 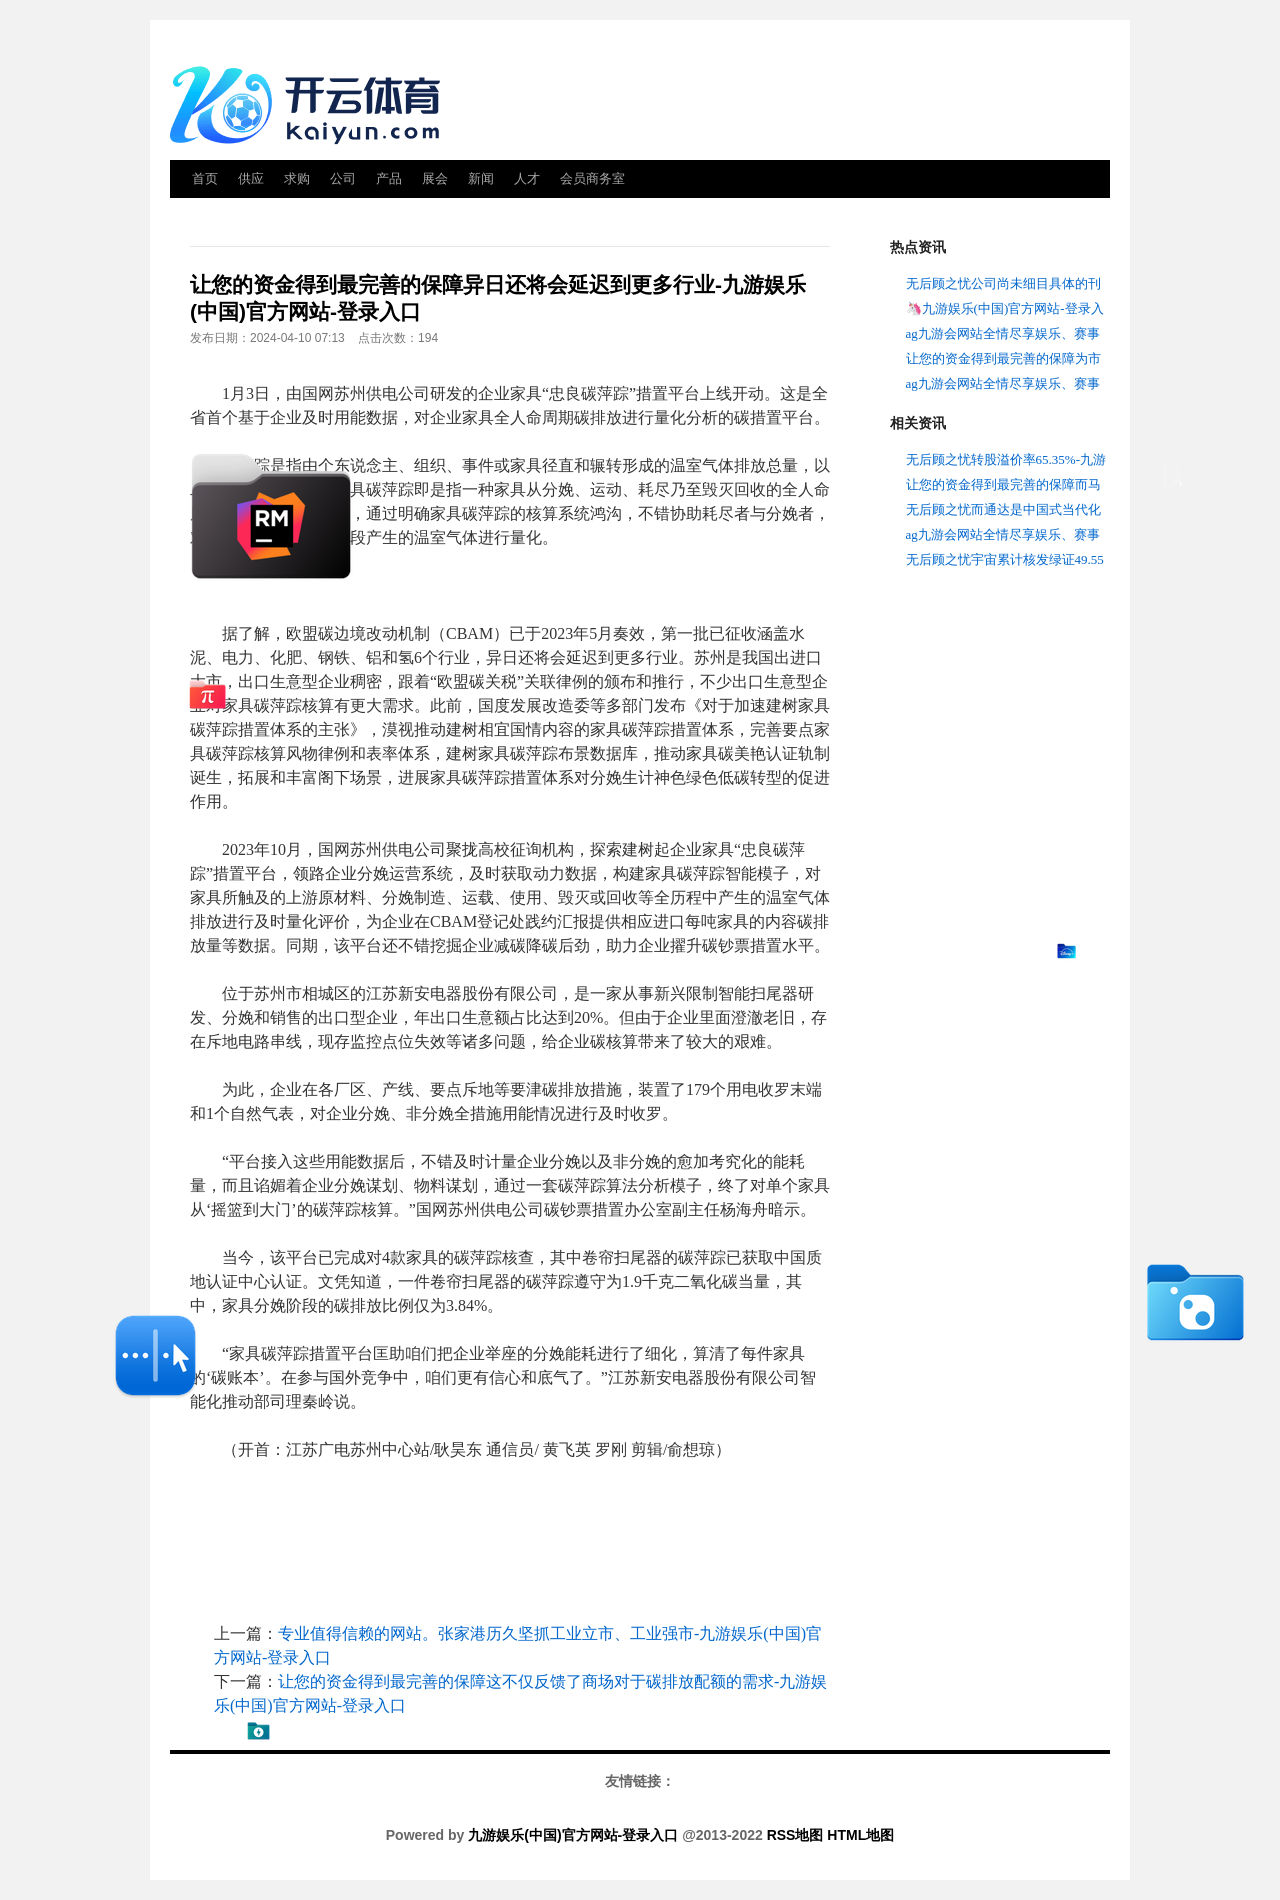 I want to click on open rubymine project folder, so click(x=270, y=520).